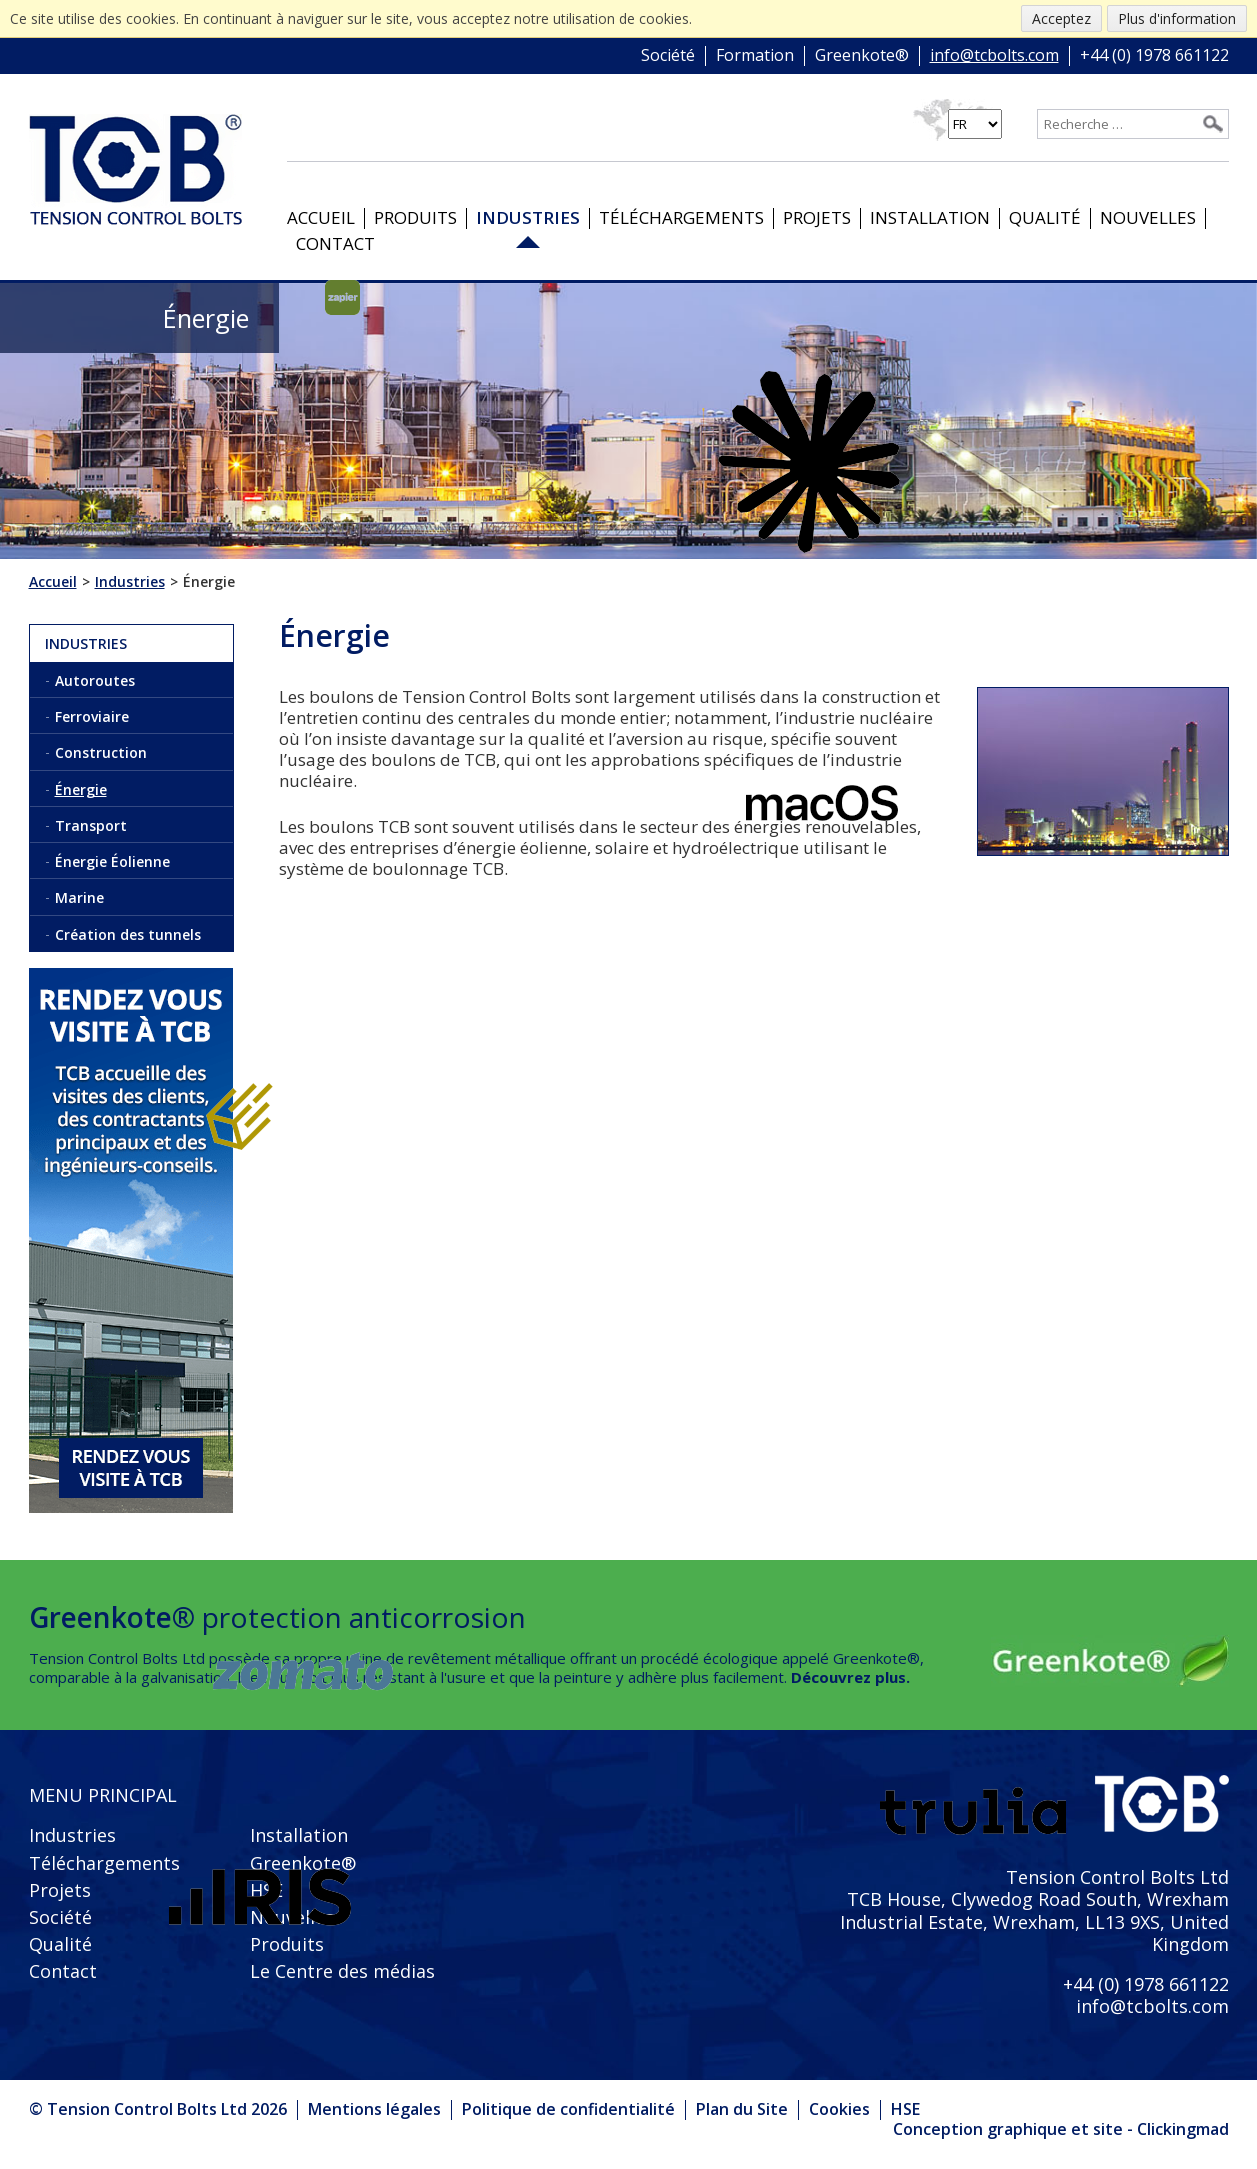  Describe the element at coordinates (973, 1811) in the screenshot. I see `open the Trulia real estate app` at that location.